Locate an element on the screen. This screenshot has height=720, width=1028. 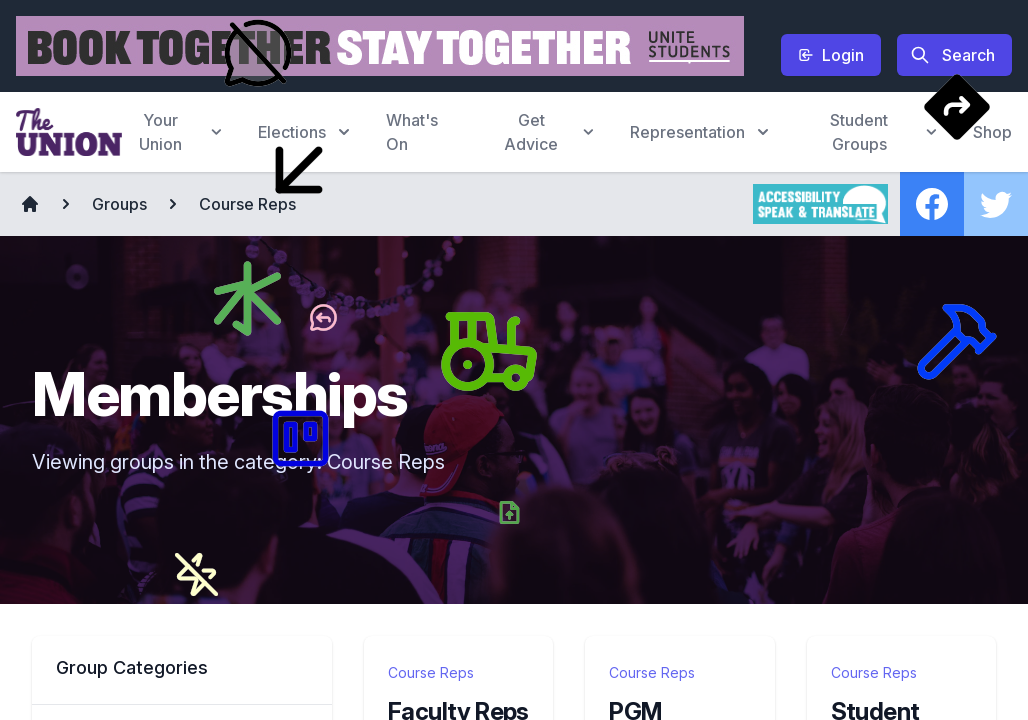
disable flash or quick actions is located at coordinates (196, 574).